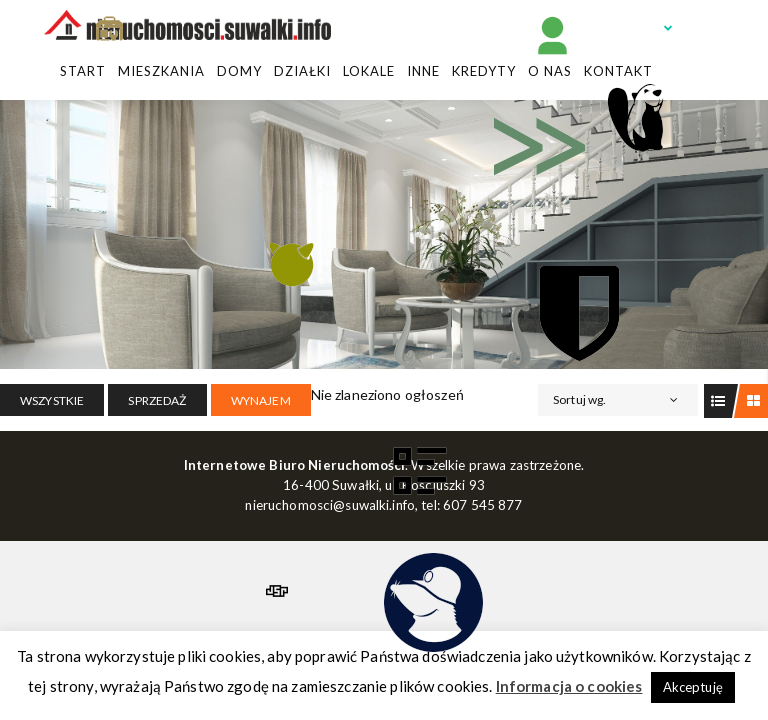  What do you see at coordinates (109, 28) in the screenshot?
I see `open Google Search Console` at bounding box center [109, 28].